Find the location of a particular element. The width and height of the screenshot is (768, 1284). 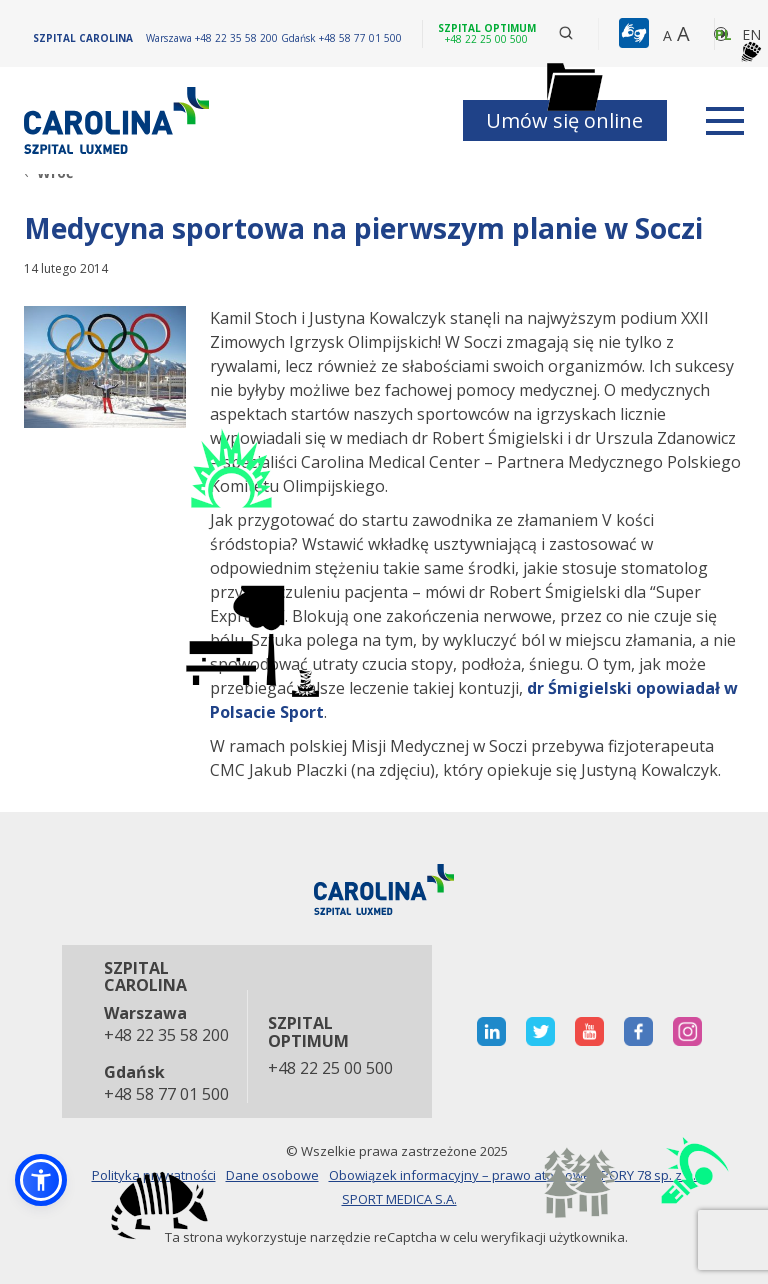

armadillo character or avatar selection is located at coordinates (159, 1205).